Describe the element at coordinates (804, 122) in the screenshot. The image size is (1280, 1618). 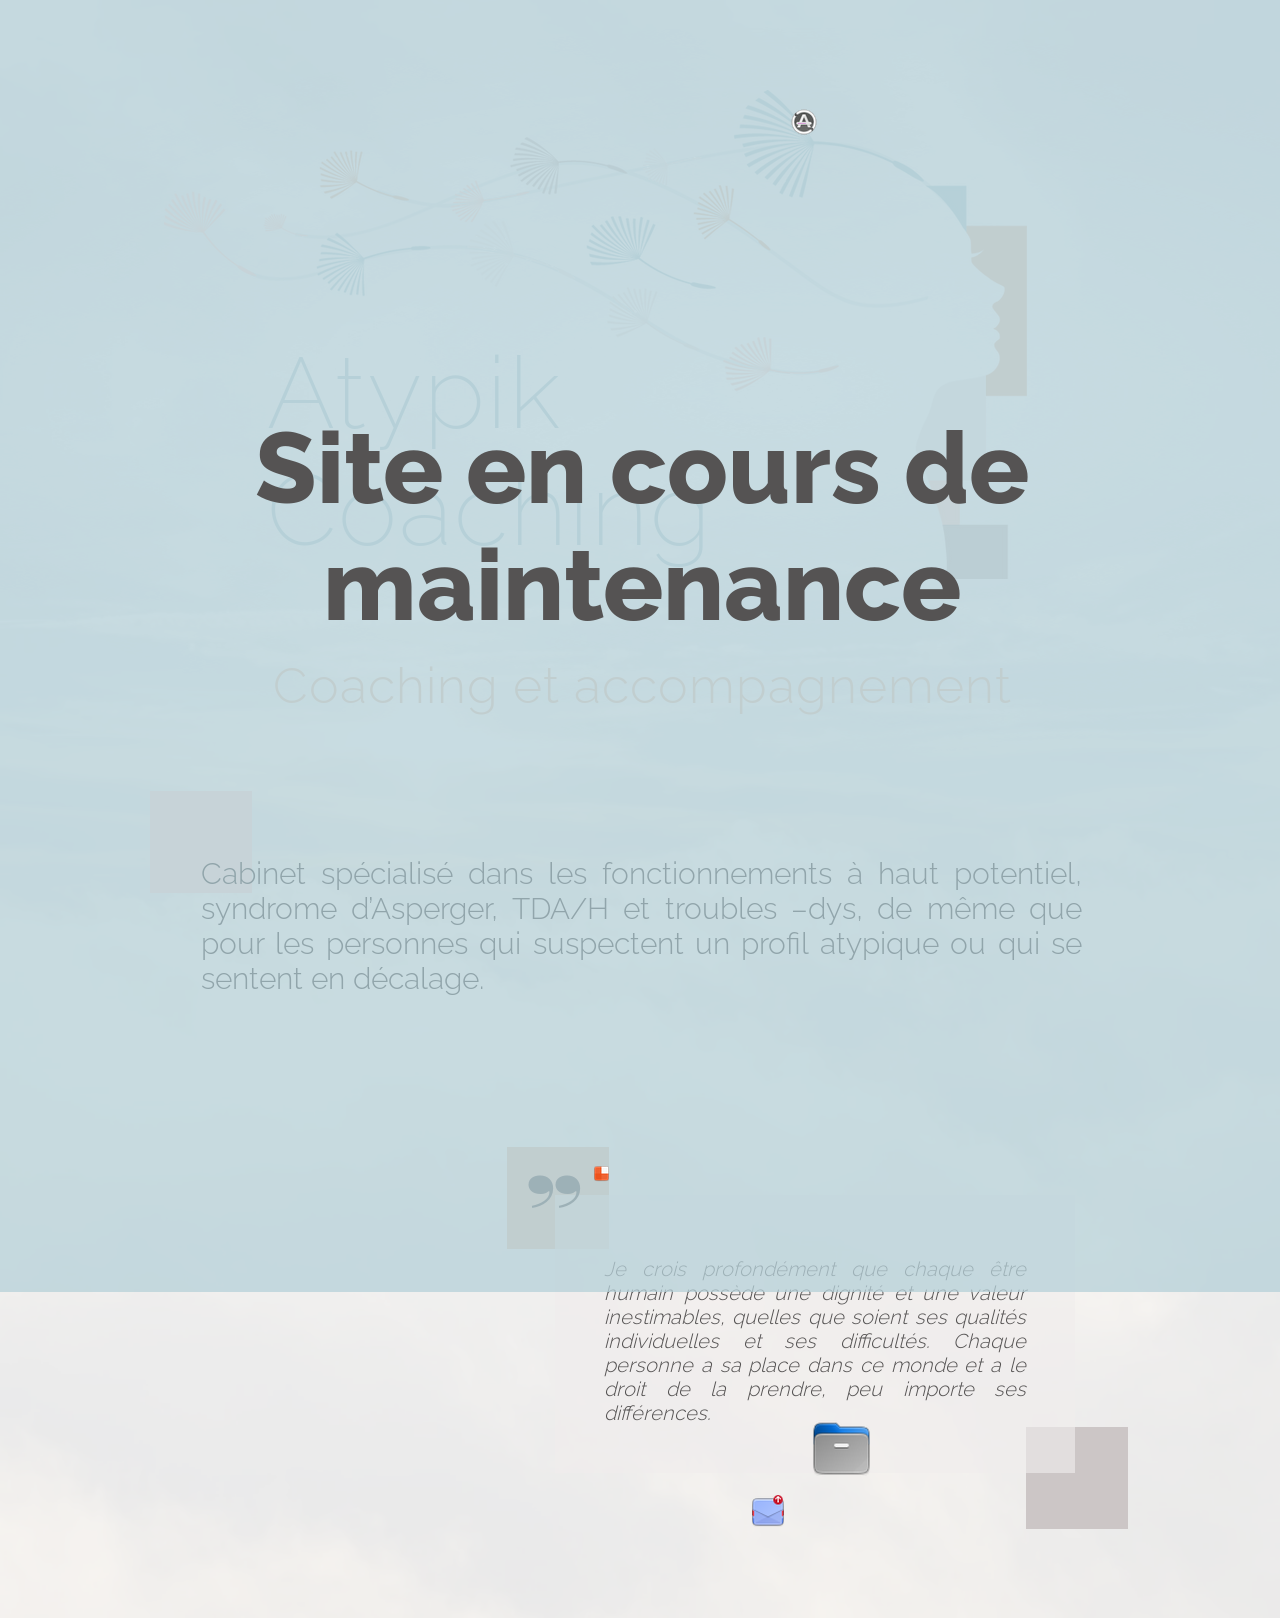
I see `check for available system updates` at that location.